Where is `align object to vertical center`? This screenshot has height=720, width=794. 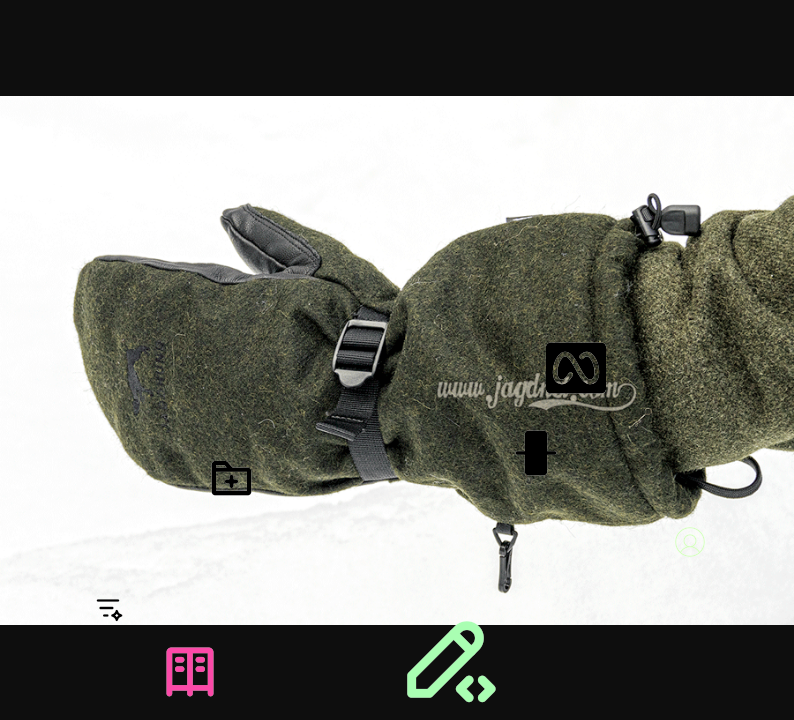
align object to vertical center is located at coordinates (536, 453).